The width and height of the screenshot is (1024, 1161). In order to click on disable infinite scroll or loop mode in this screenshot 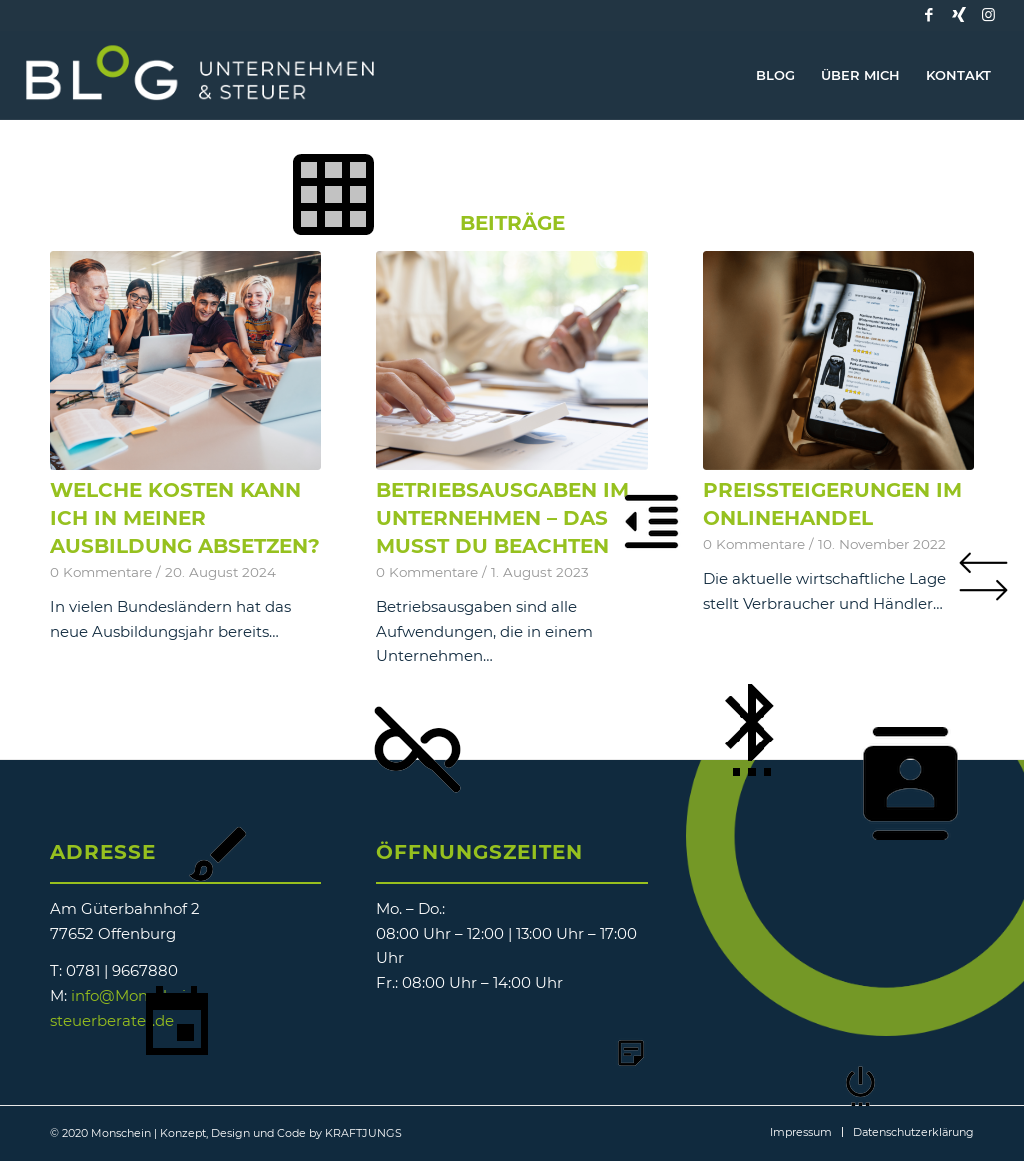, I will do `click(417, 749)`.